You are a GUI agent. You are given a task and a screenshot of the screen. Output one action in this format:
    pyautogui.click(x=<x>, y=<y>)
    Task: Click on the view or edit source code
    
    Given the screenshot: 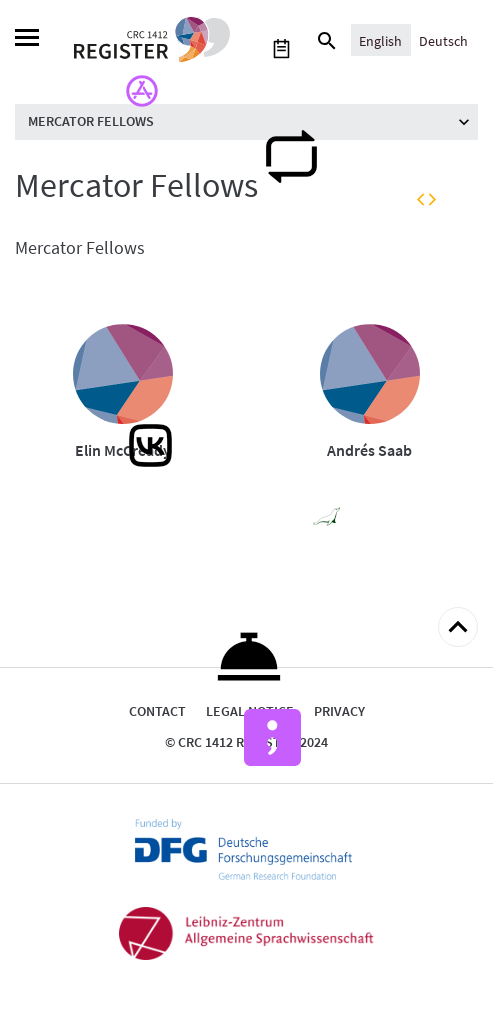 What is the action you would take?
    pyautogui.click(x=426, y=199)
    